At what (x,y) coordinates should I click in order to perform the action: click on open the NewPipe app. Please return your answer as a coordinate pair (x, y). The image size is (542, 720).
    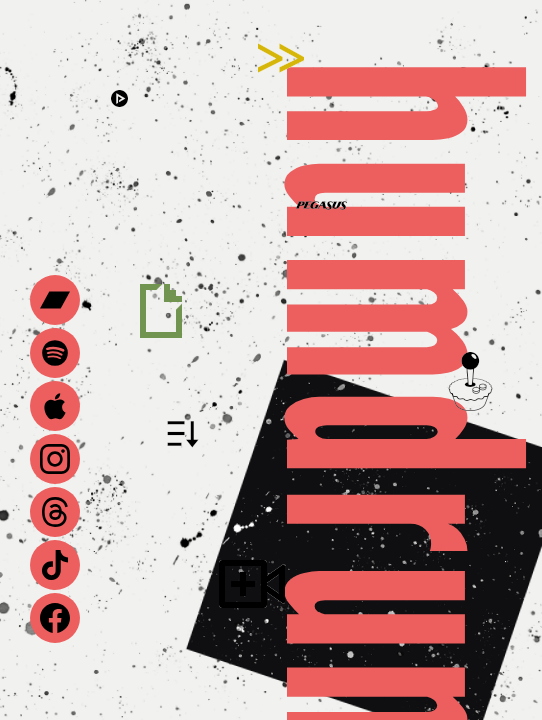
    Looking at the image, I should click on (119, 98).